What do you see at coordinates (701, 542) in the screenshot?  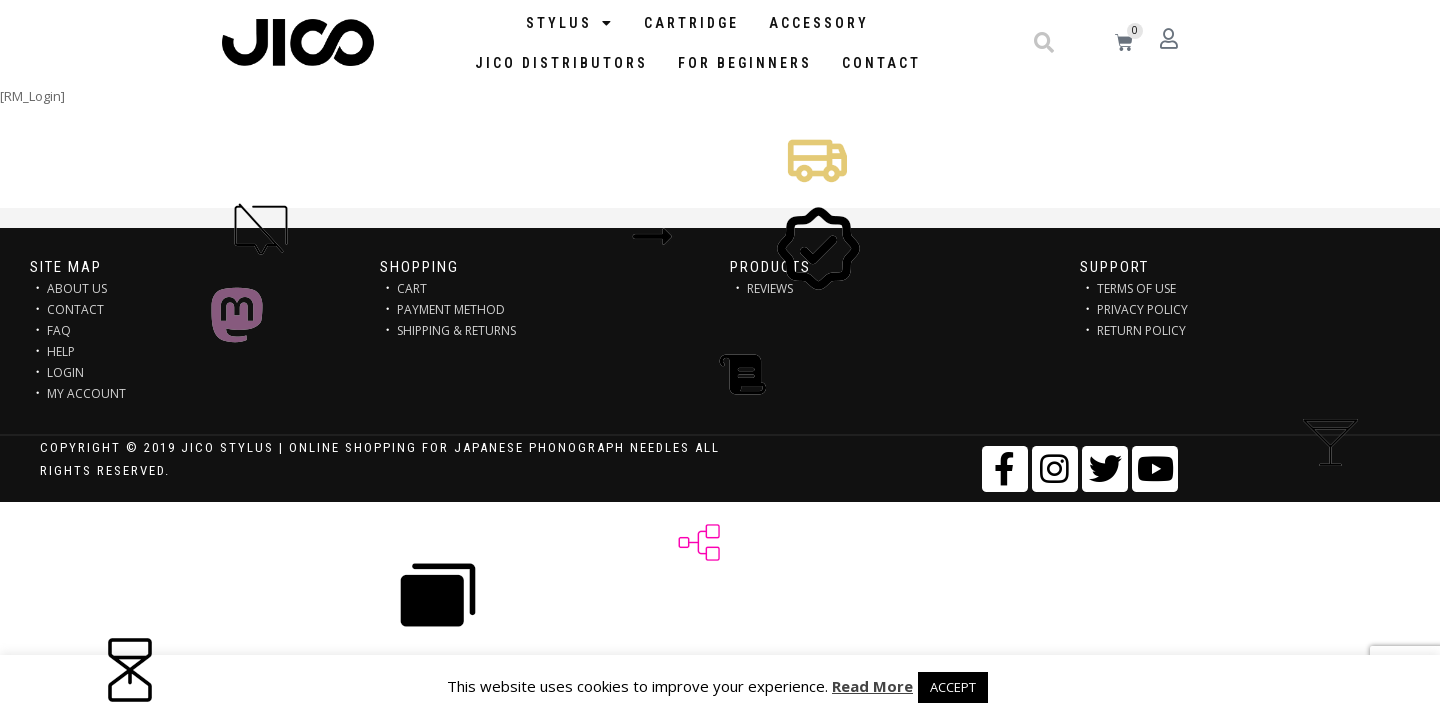 I see `view hierarchical data or folder structure` at bounding box center [701, 542].